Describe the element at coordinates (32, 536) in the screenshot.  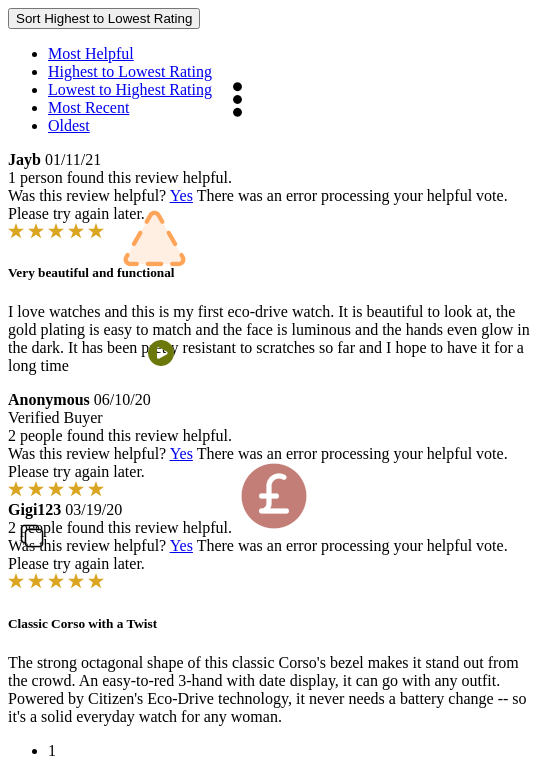
I see `copy to clipboard` at that location.